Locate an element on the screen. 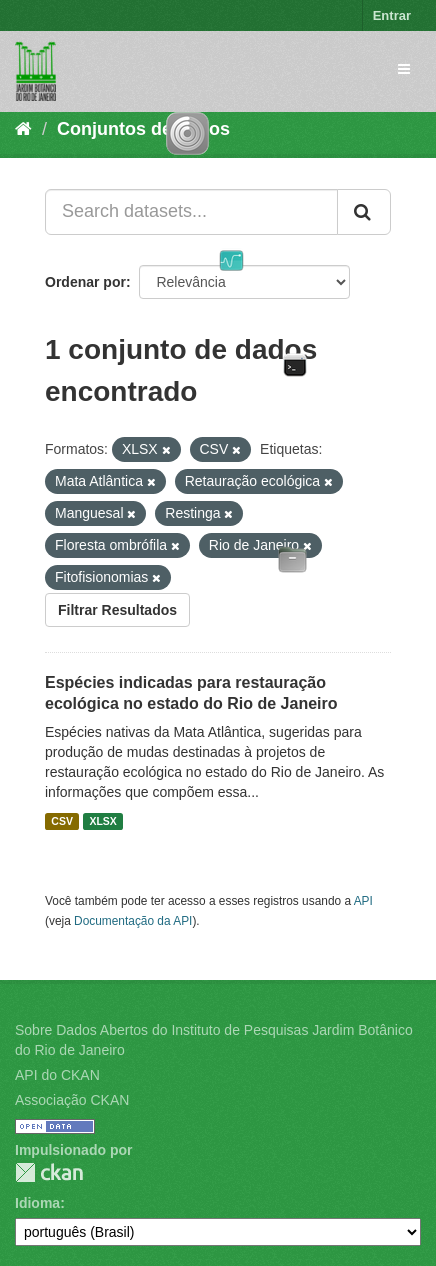 This screenshot has width=436, height=1266. open psensor temperature monitoring app is located at coordinates (231, 260).